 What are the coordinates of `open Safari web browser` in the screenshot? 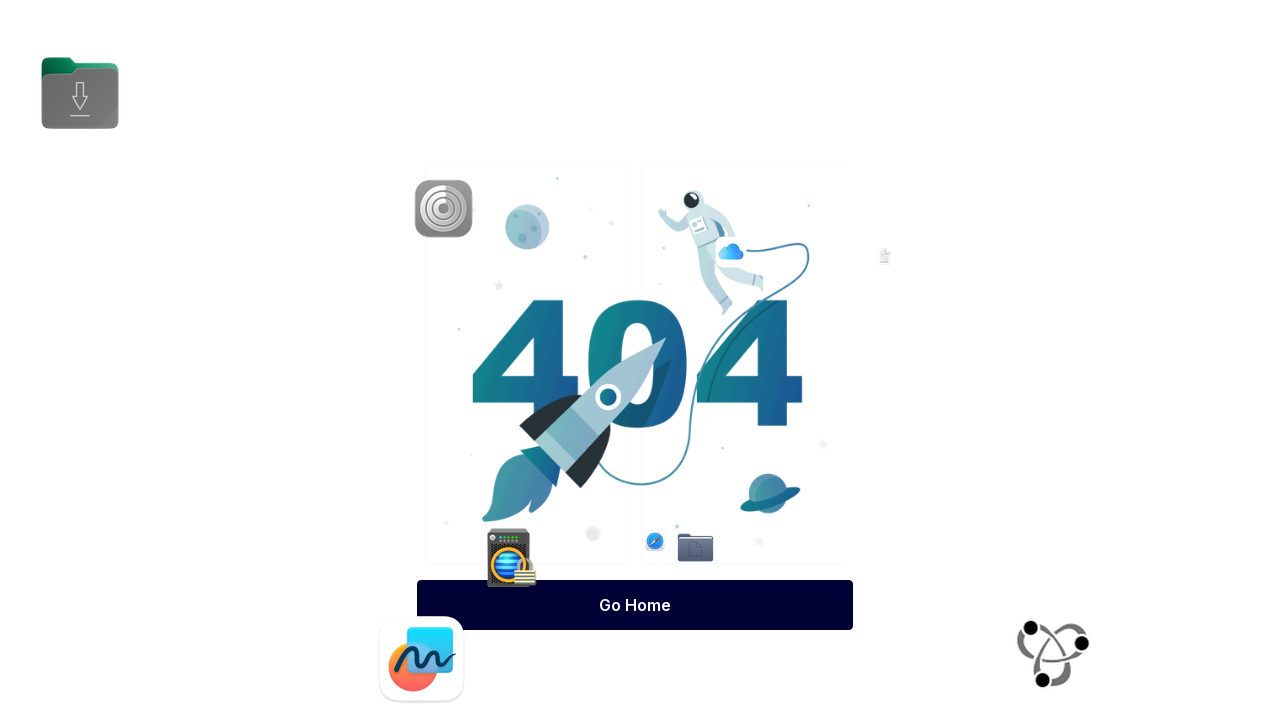 It's located at (655, 541).